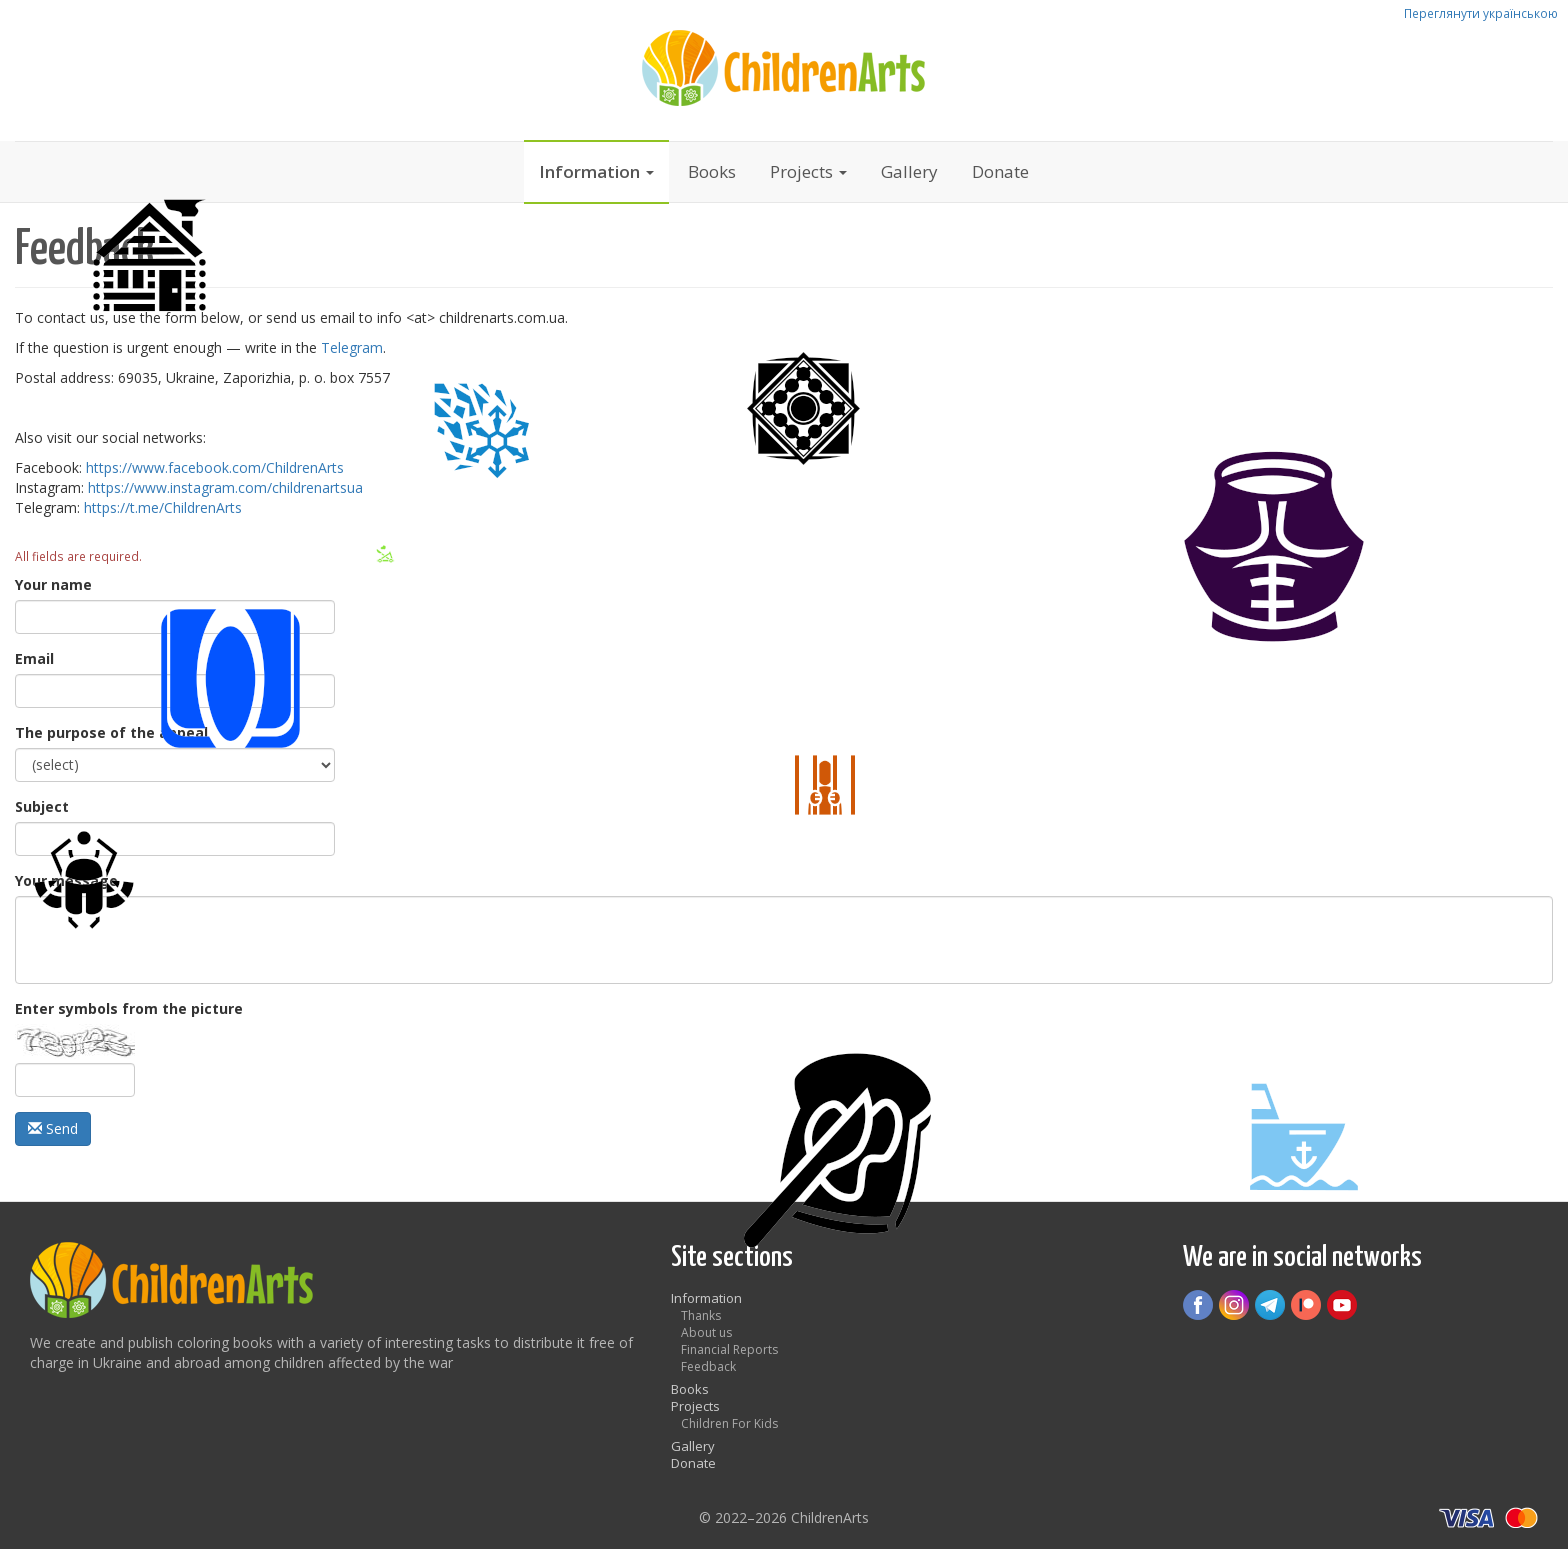 The image size is (1568, 1549). Describe the element at coordinates (482, 431) in the screenshot. I see `cast ice or frost spell` at that location.